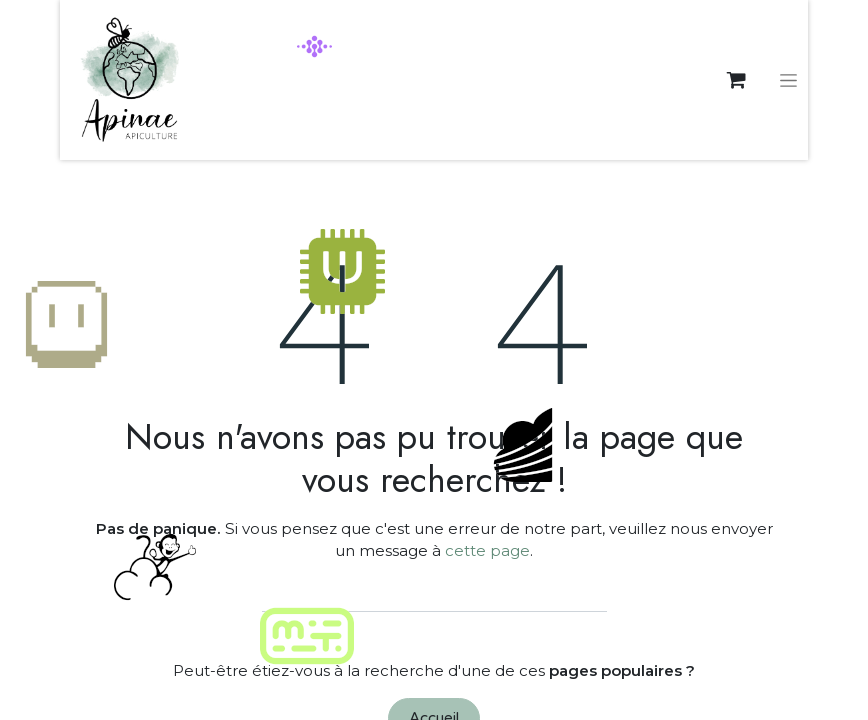 The image size is (868, 720). I want to click on open Wwise audio middleware application, so click(314, 46).